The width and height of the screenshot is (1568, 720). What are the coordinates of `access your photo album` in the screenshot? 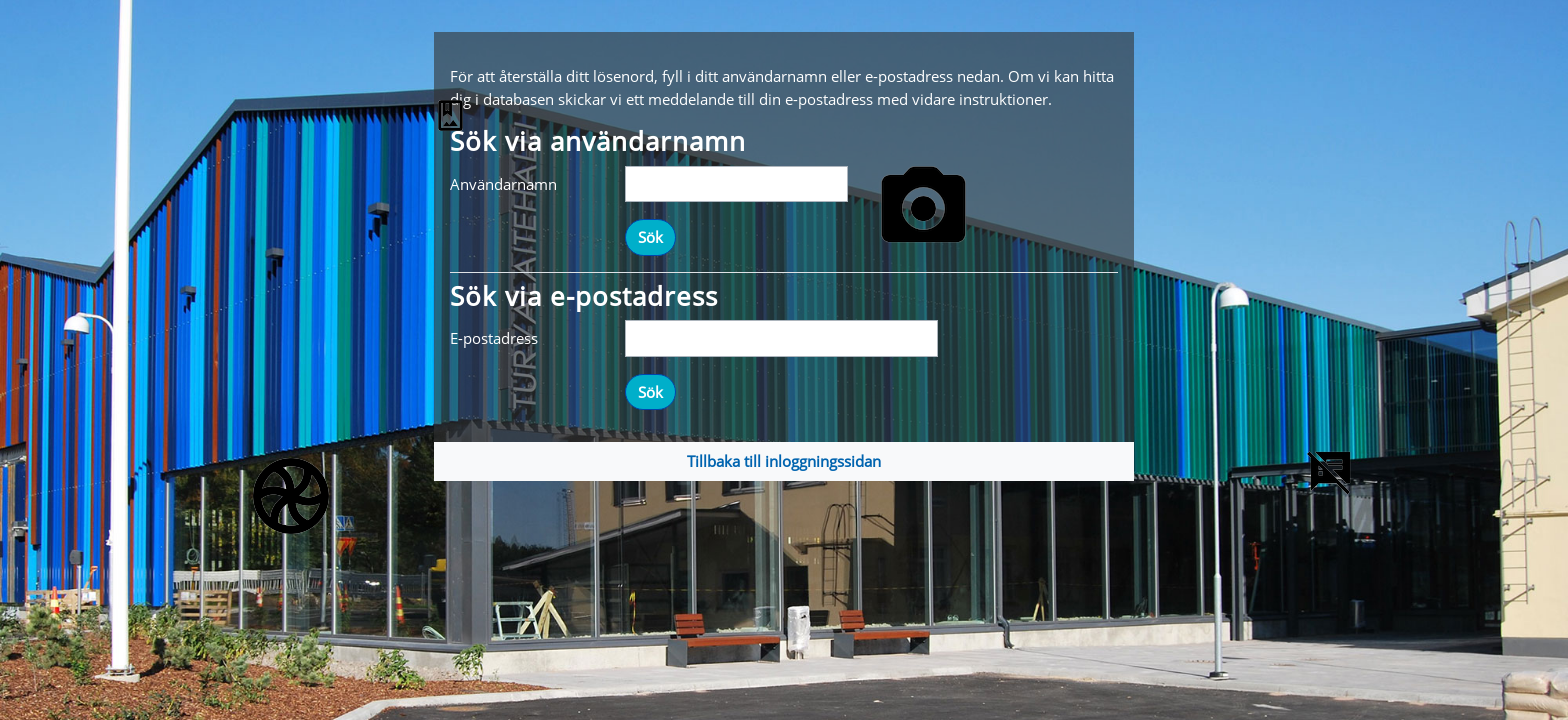 It's located at (450, 115).